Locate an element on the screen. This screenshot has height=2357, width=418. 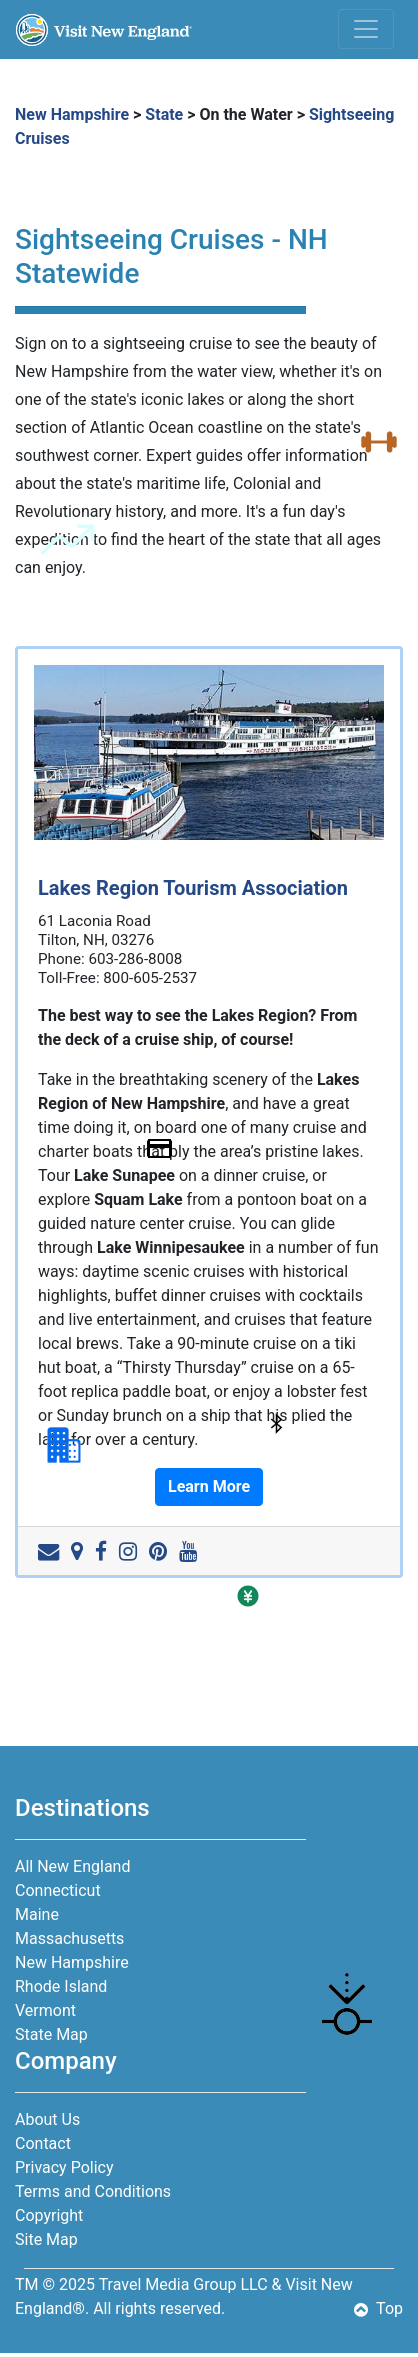
access workout or fitness features is located at coordinates (379, 442).